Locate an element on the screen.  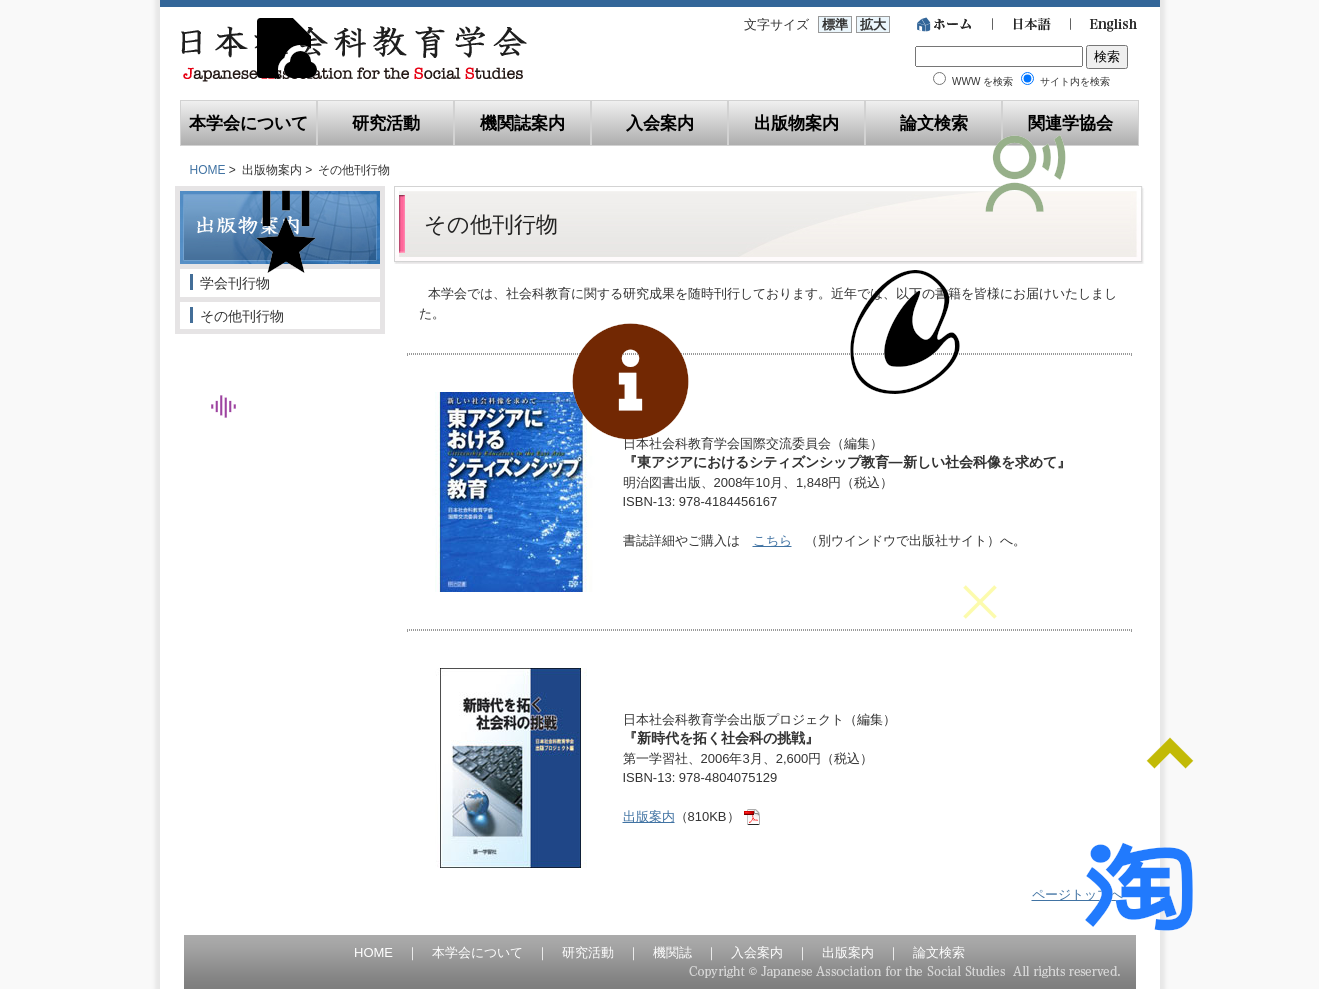
activate voice input or speech recognition is located at coordinates (1025, 175).